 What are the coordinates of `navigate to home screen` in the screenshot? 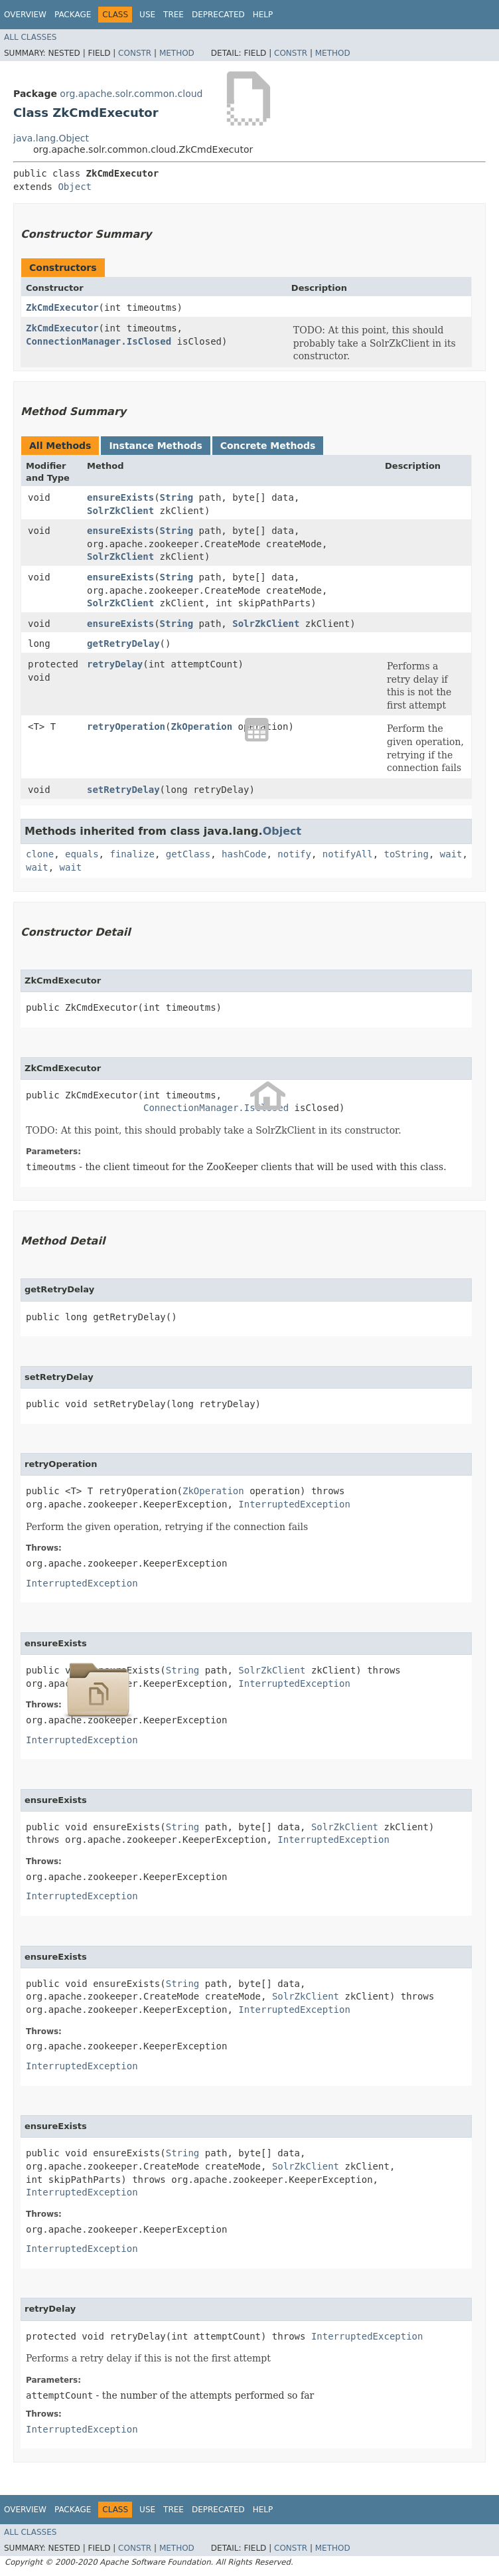 It's located at (267, 1096).